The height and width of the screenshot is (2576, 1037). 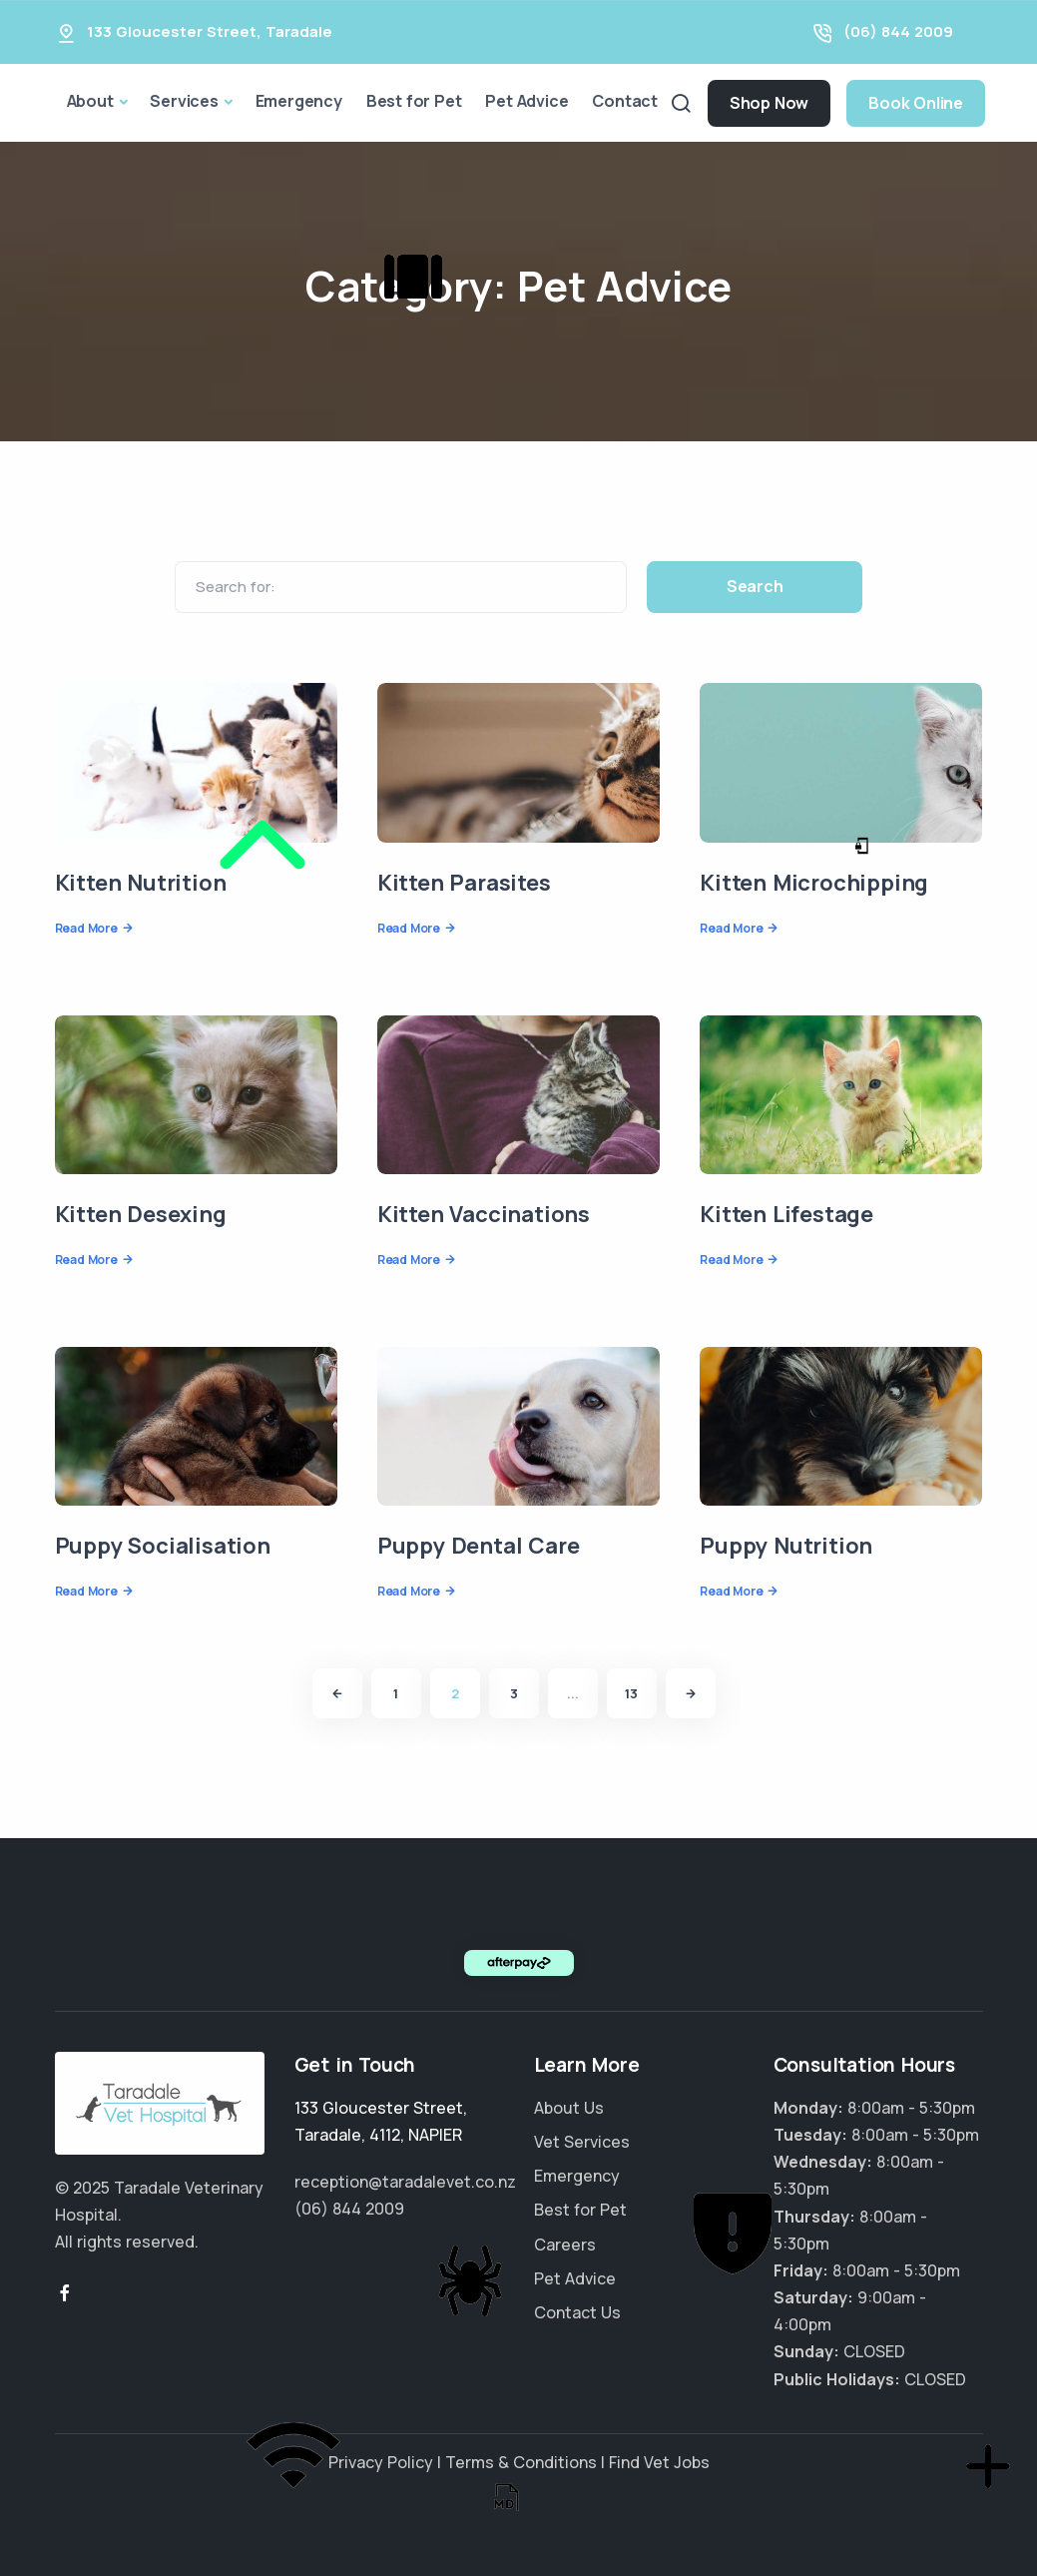 I want to click on indicates bug or error in the system, so click(x=470, y=2280).